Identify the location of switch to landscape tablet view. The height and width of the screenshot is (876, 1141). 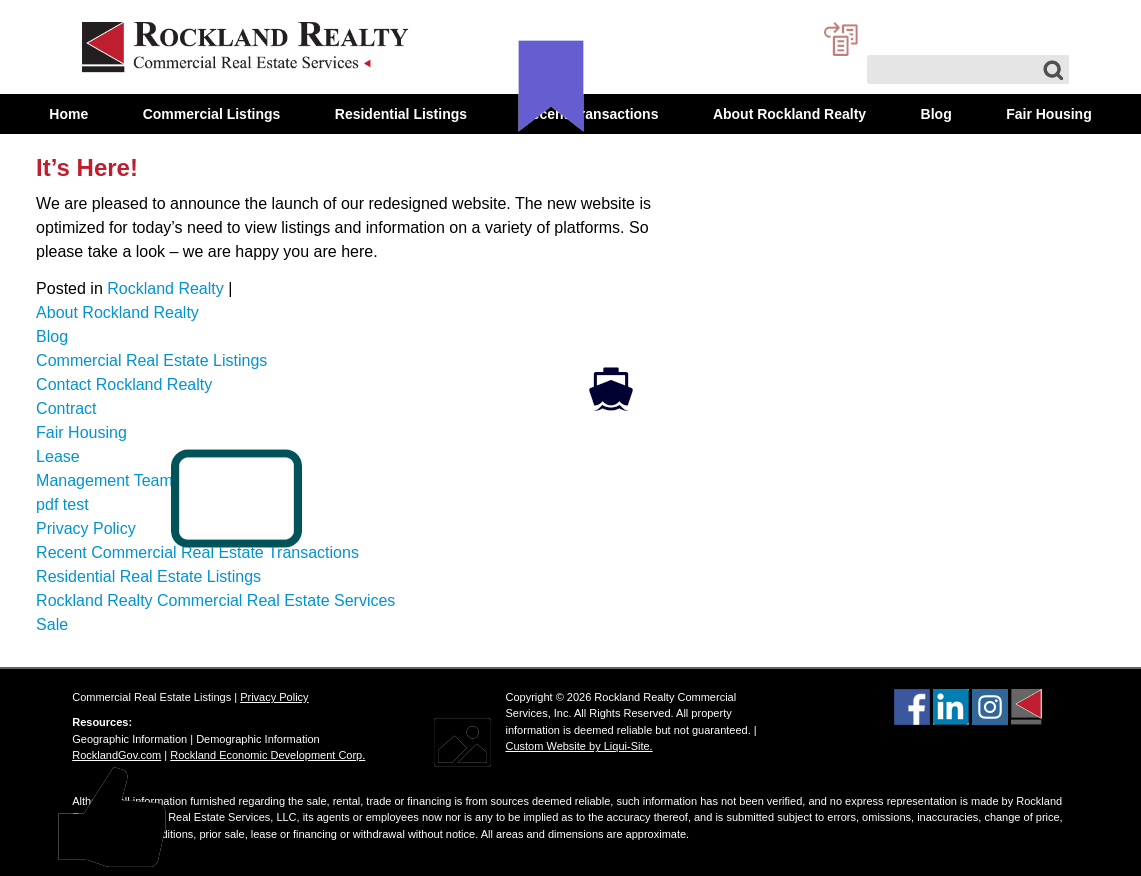
(236, 498).